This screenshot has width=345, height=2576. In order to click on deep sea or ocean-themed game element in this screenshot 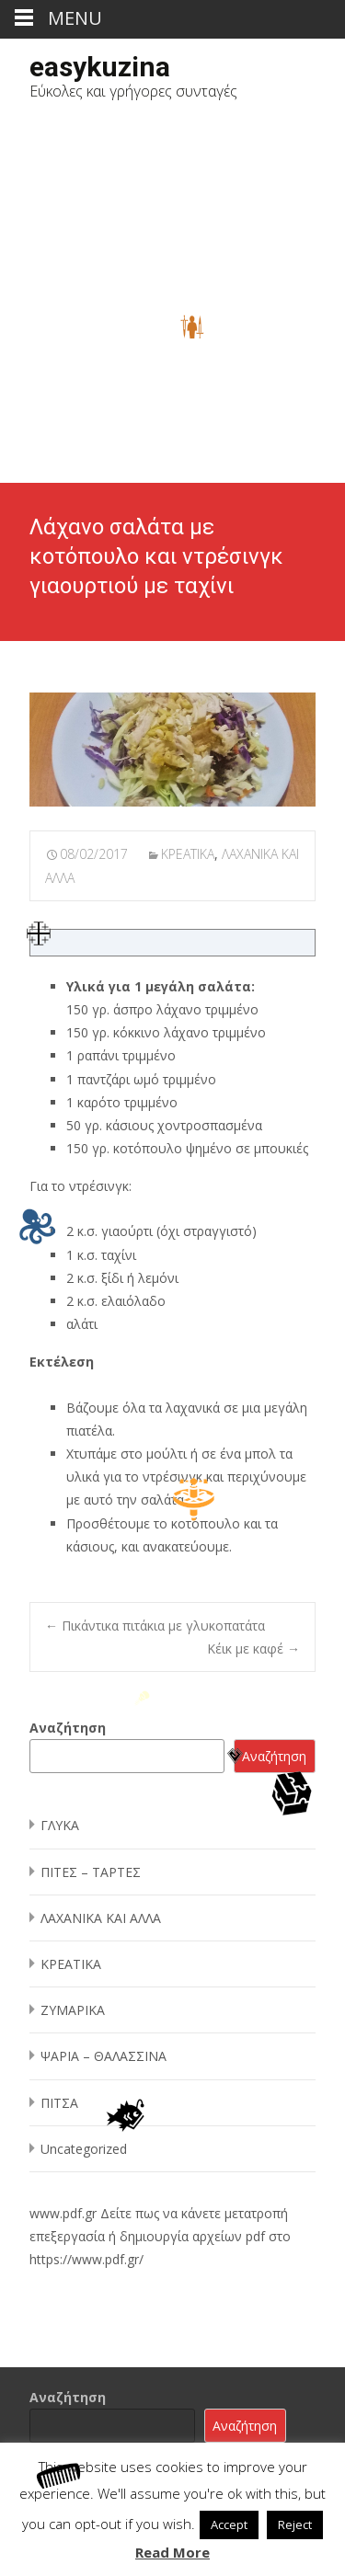, I will do `click(125, 2115)`.